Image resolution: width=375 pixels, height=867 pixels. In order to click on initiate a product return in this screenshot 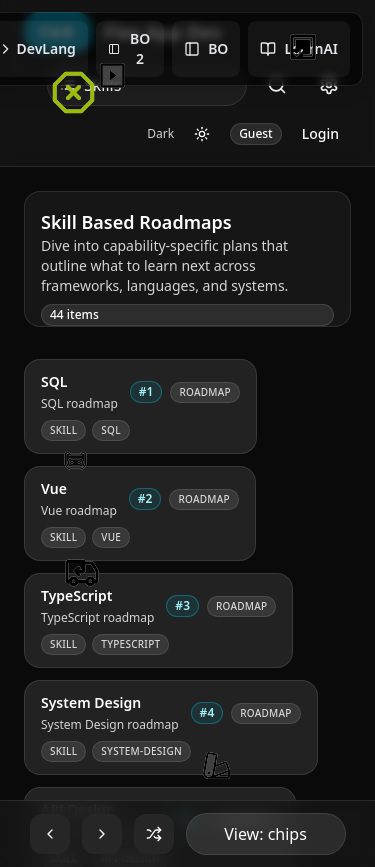, I will do `click(82, 573)`.